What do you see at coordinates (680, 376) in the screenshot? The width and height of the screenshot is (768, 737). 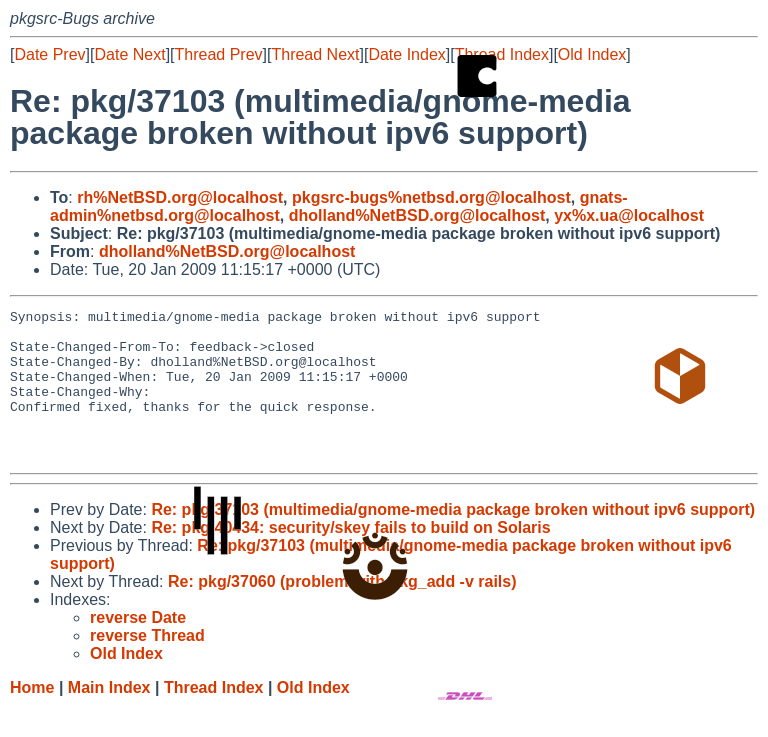 I see `flatpak package manager logo` at bounding box center [680, 376].